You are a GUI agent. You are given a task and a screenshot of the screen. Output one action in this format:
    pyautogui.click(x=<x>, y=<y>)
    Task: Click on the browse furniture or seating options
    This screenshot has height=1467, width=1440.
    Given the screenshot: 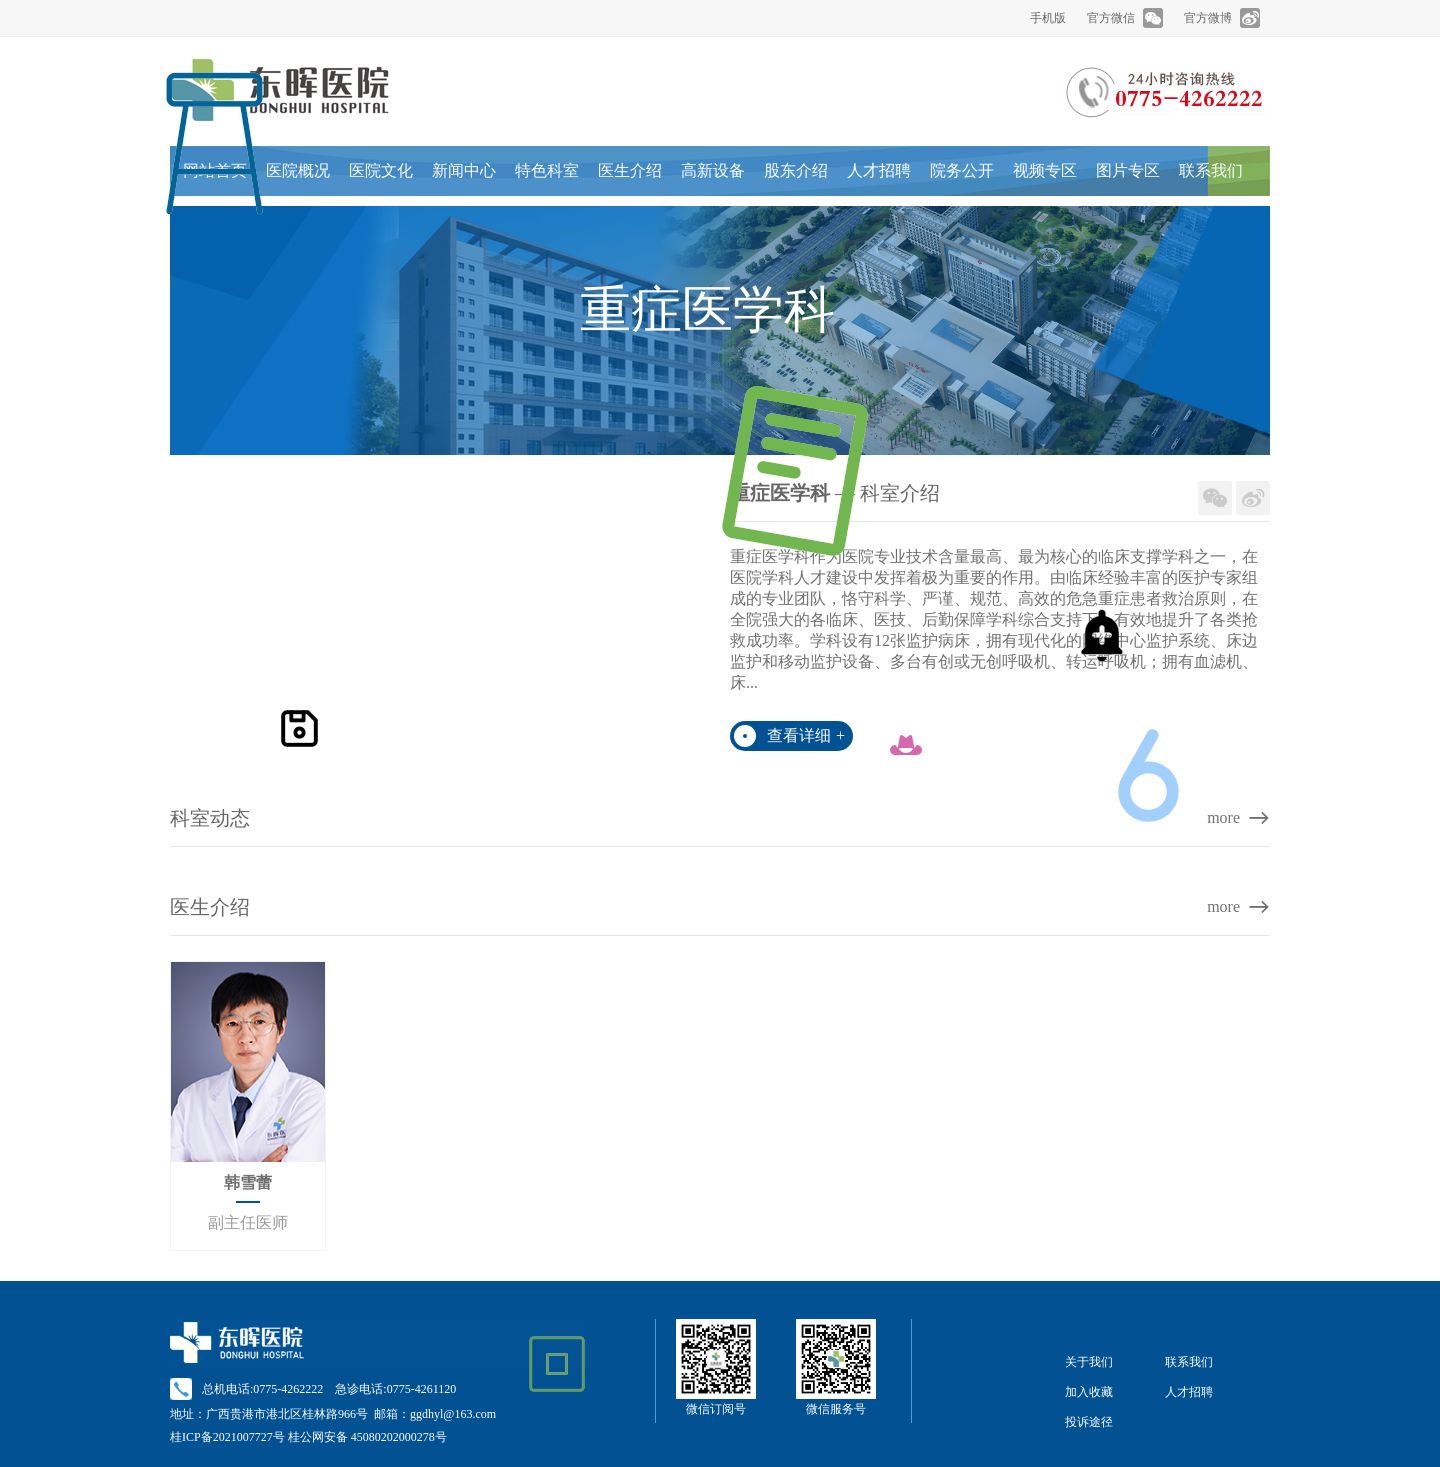 What is the action you would take?
    pyautogui.click(x=214, y=143)
    